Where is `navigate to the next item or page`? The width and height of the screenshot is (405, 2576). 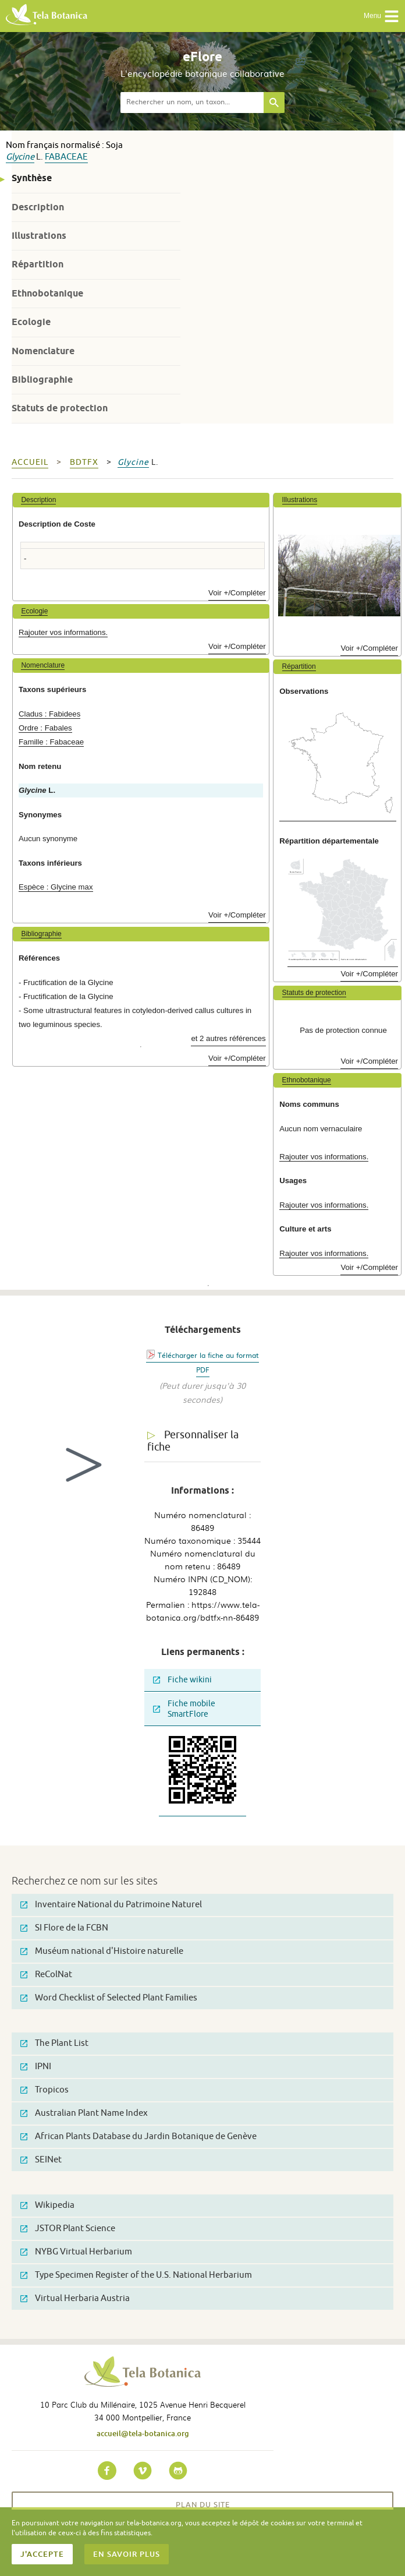 navigate to the next item or page is located at coordinates (81, 1465).